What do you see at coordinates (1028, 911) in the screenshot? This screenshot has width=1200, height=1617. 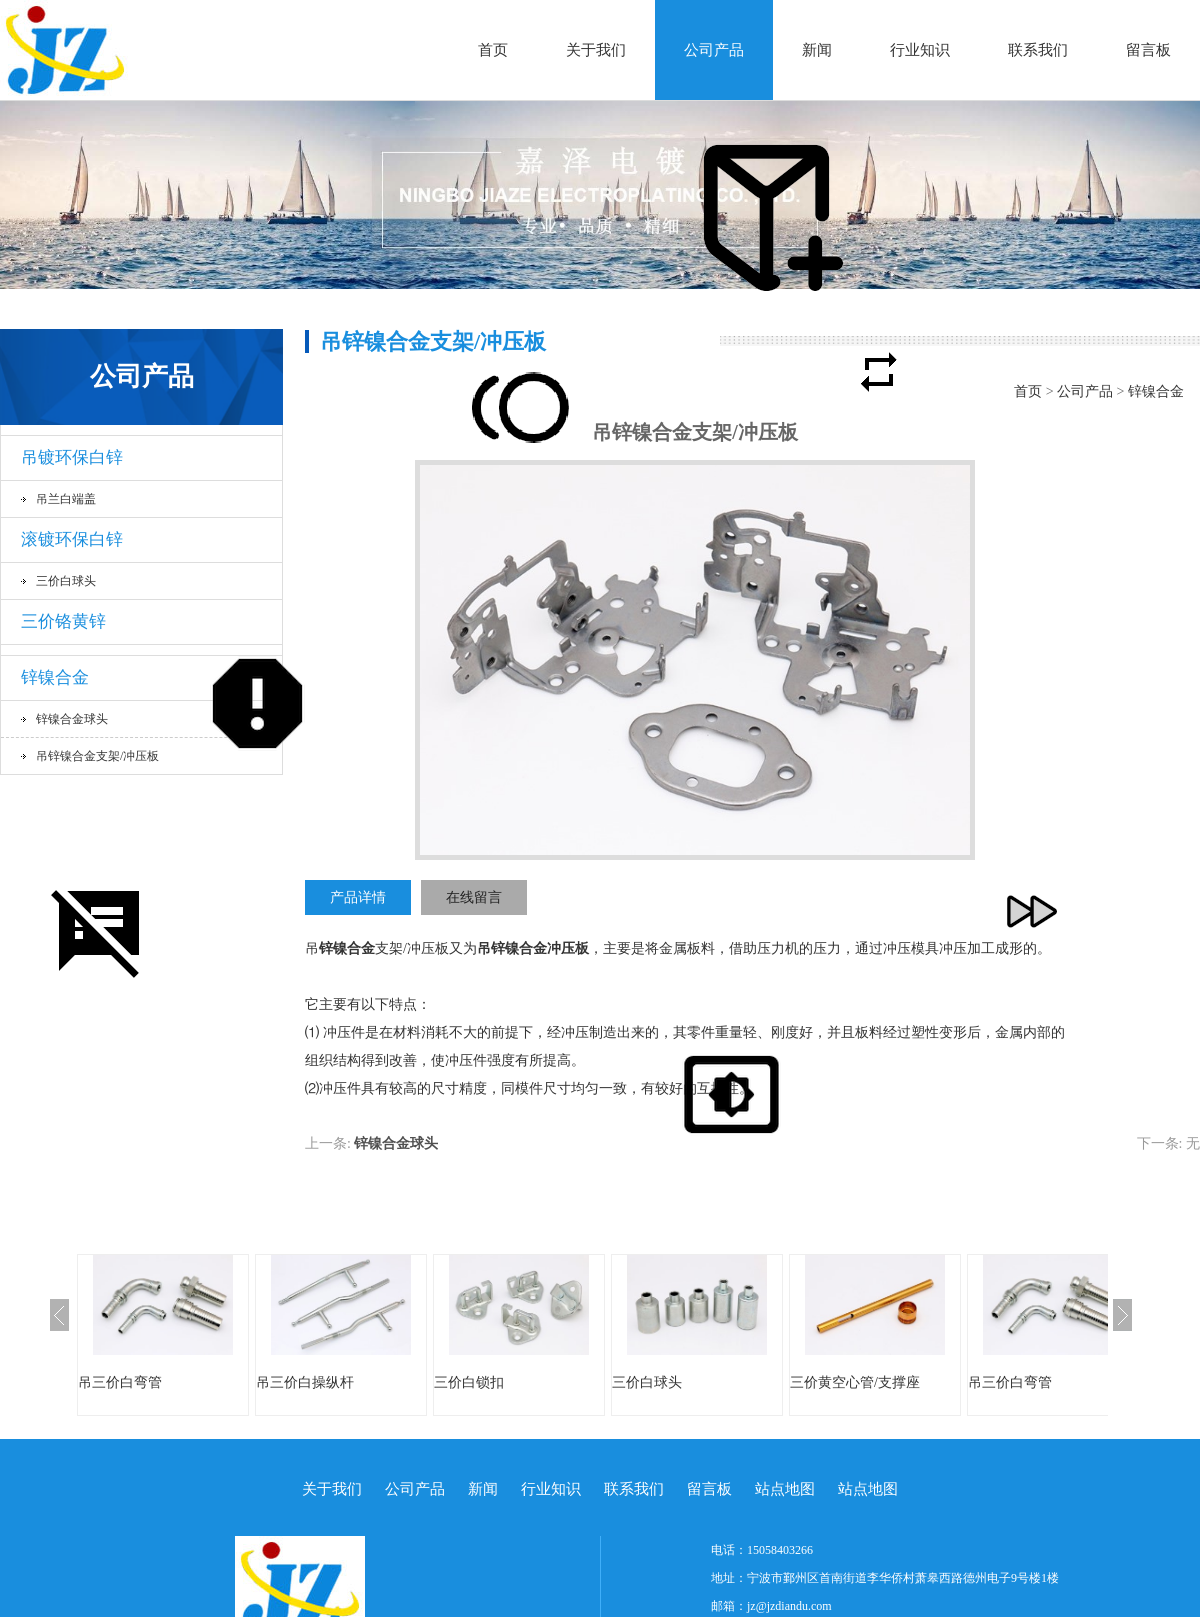 I see `skip forward in media playback` at bounding box center [1028, 911].